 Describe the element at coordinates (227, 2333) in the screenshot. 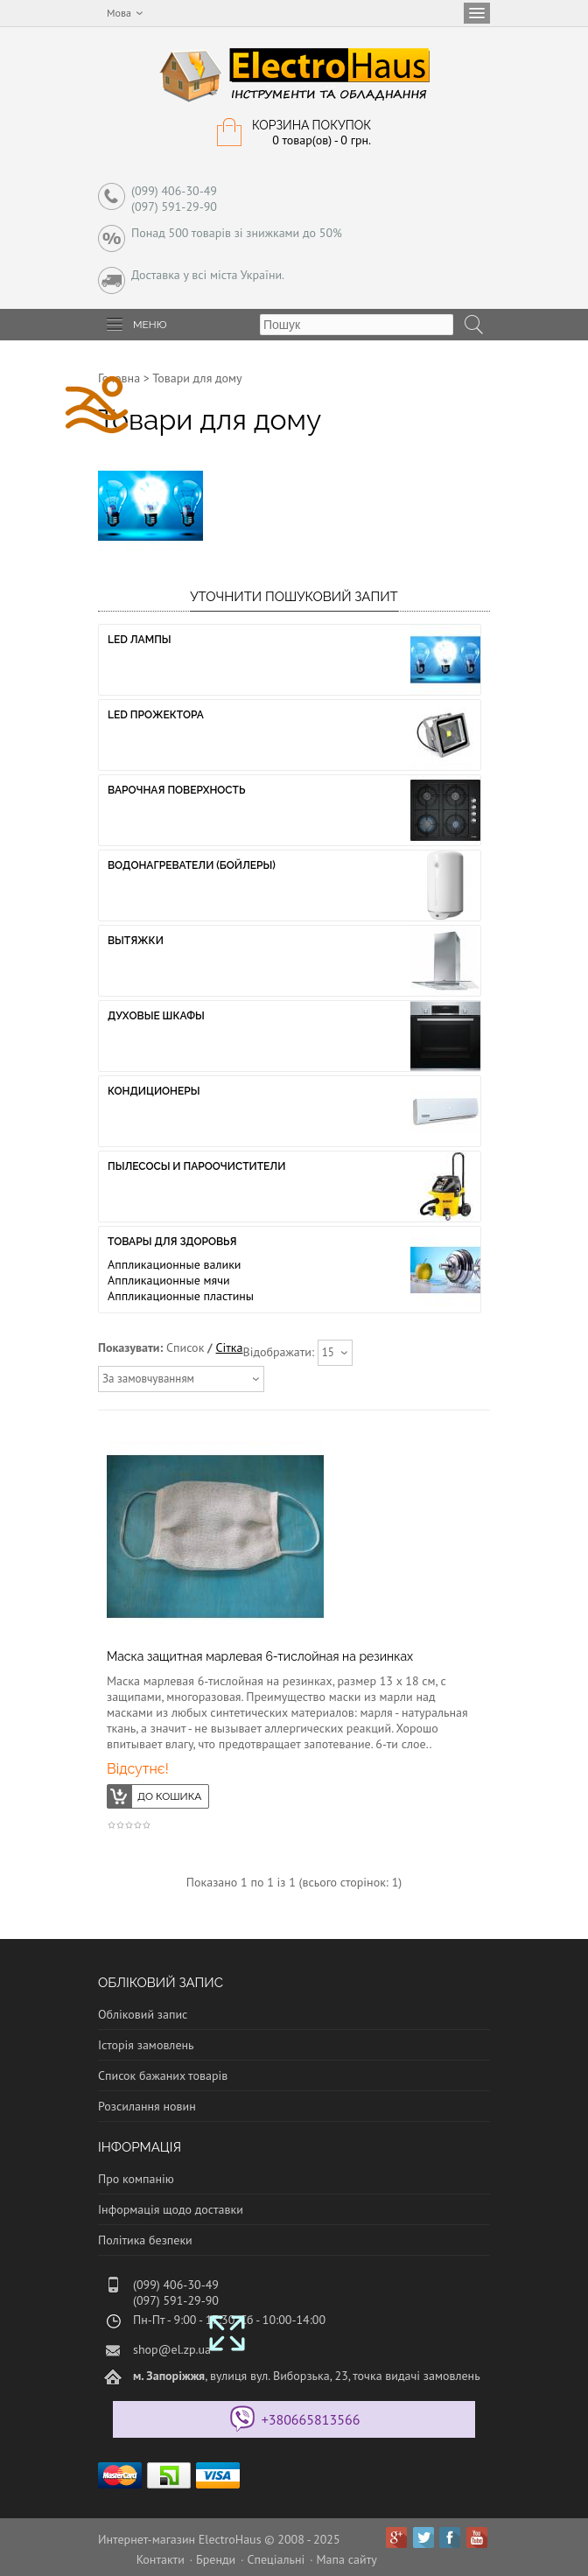

I see `expand to fullscreen mode` at that location.